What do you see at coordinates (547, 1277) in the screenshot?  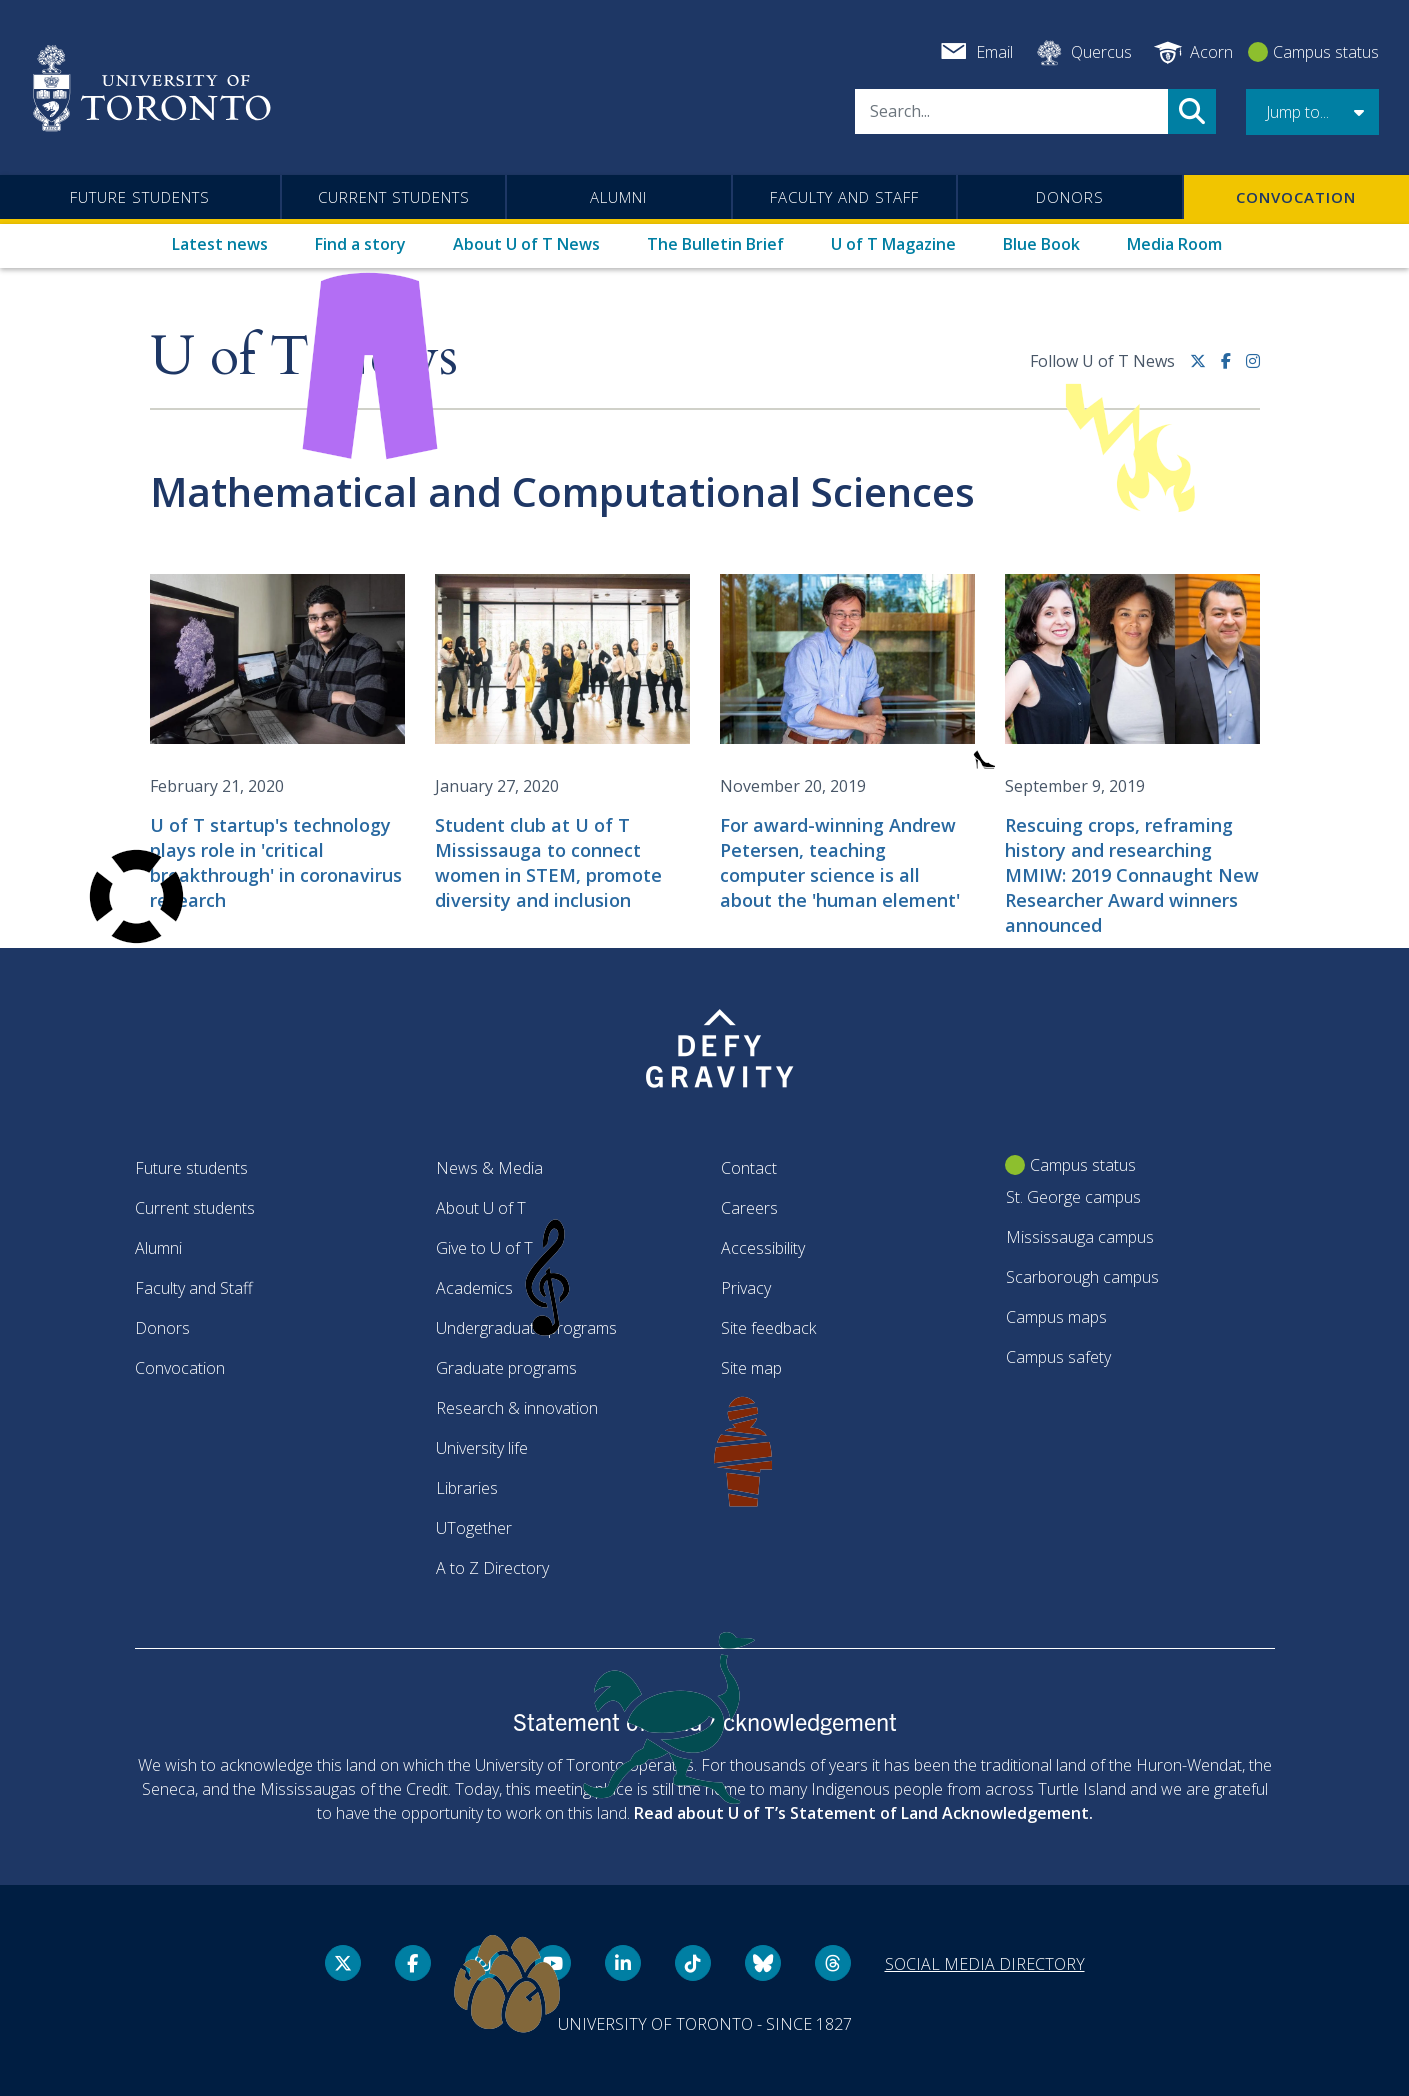 I see `access music or audio settings` at bounding box center [547, 1277].